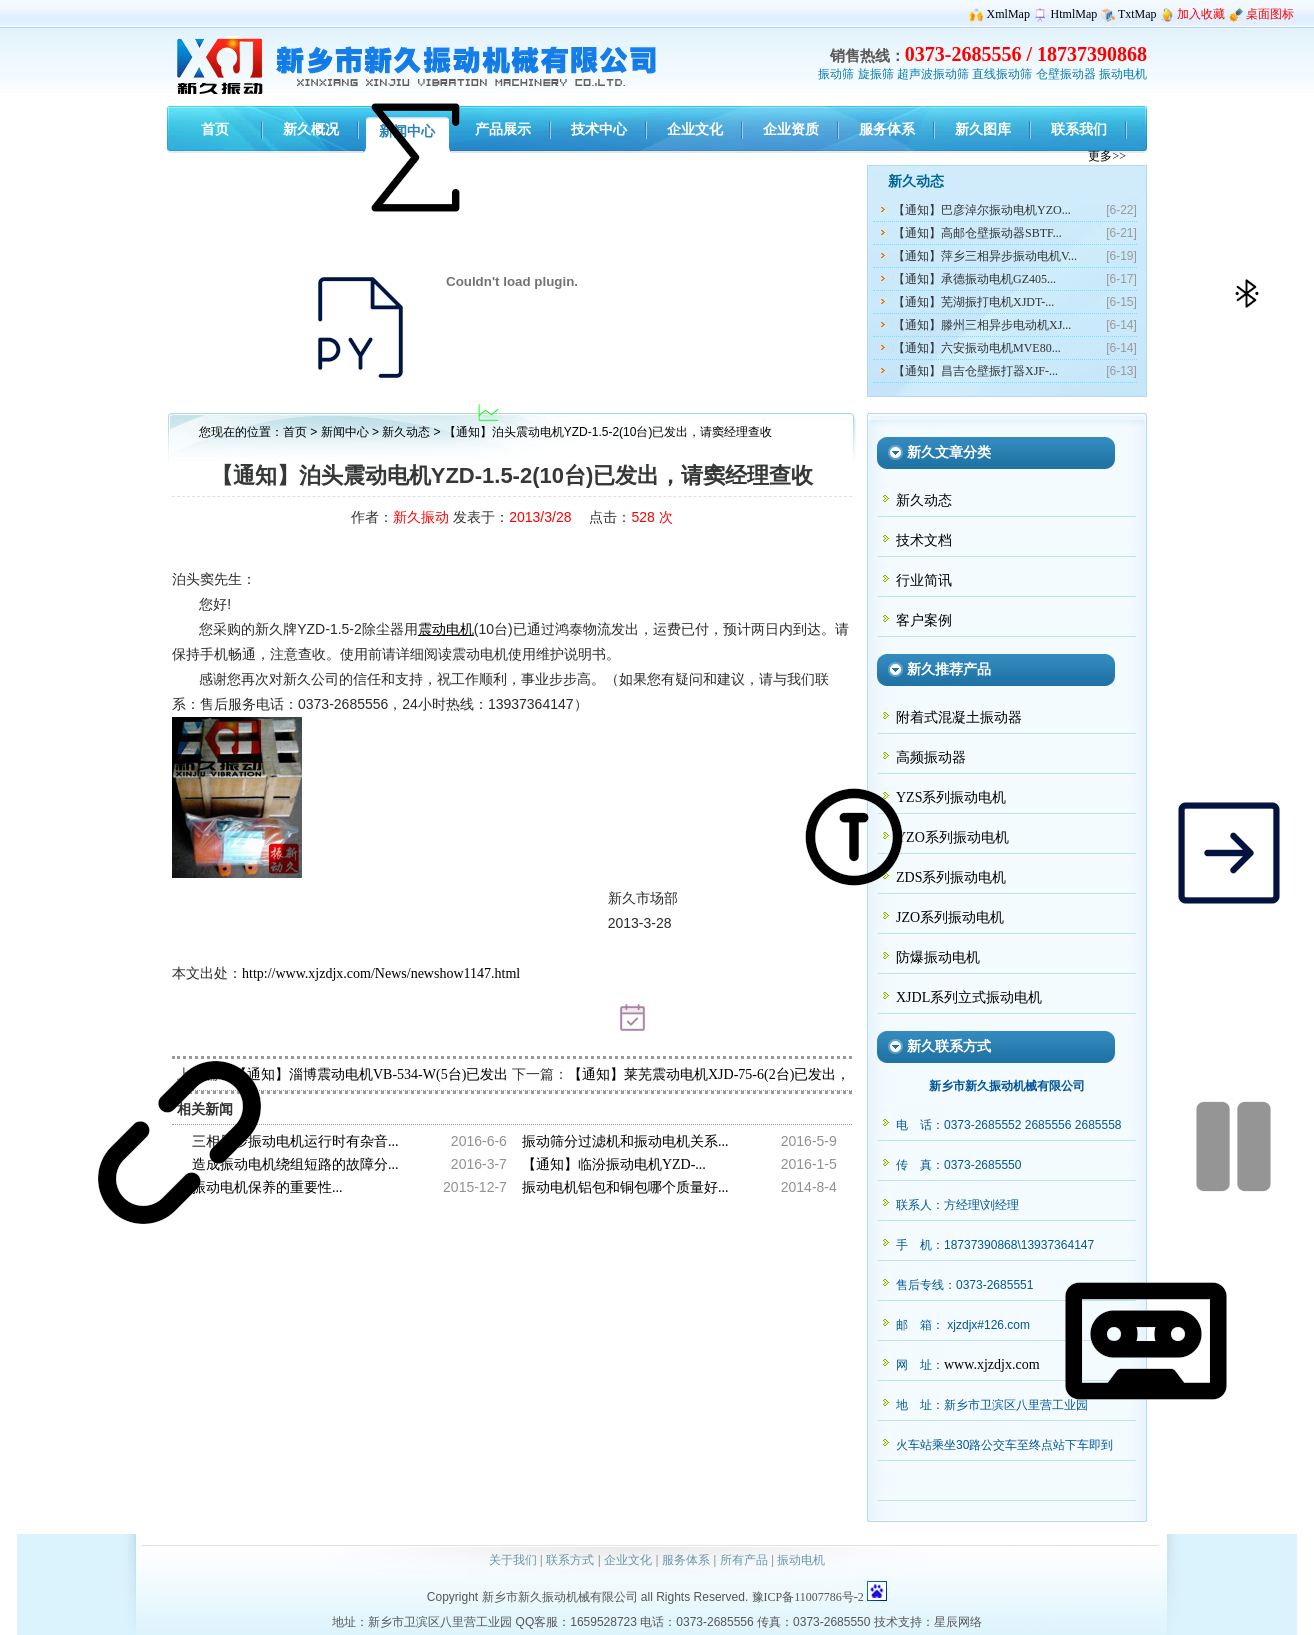 This screenshot has width=1314, height=1635. What do you see at coordinates (179, 1142) in the screenshot?
I see `unlink or disconnect a URL` at bounding box center [179, 1142].